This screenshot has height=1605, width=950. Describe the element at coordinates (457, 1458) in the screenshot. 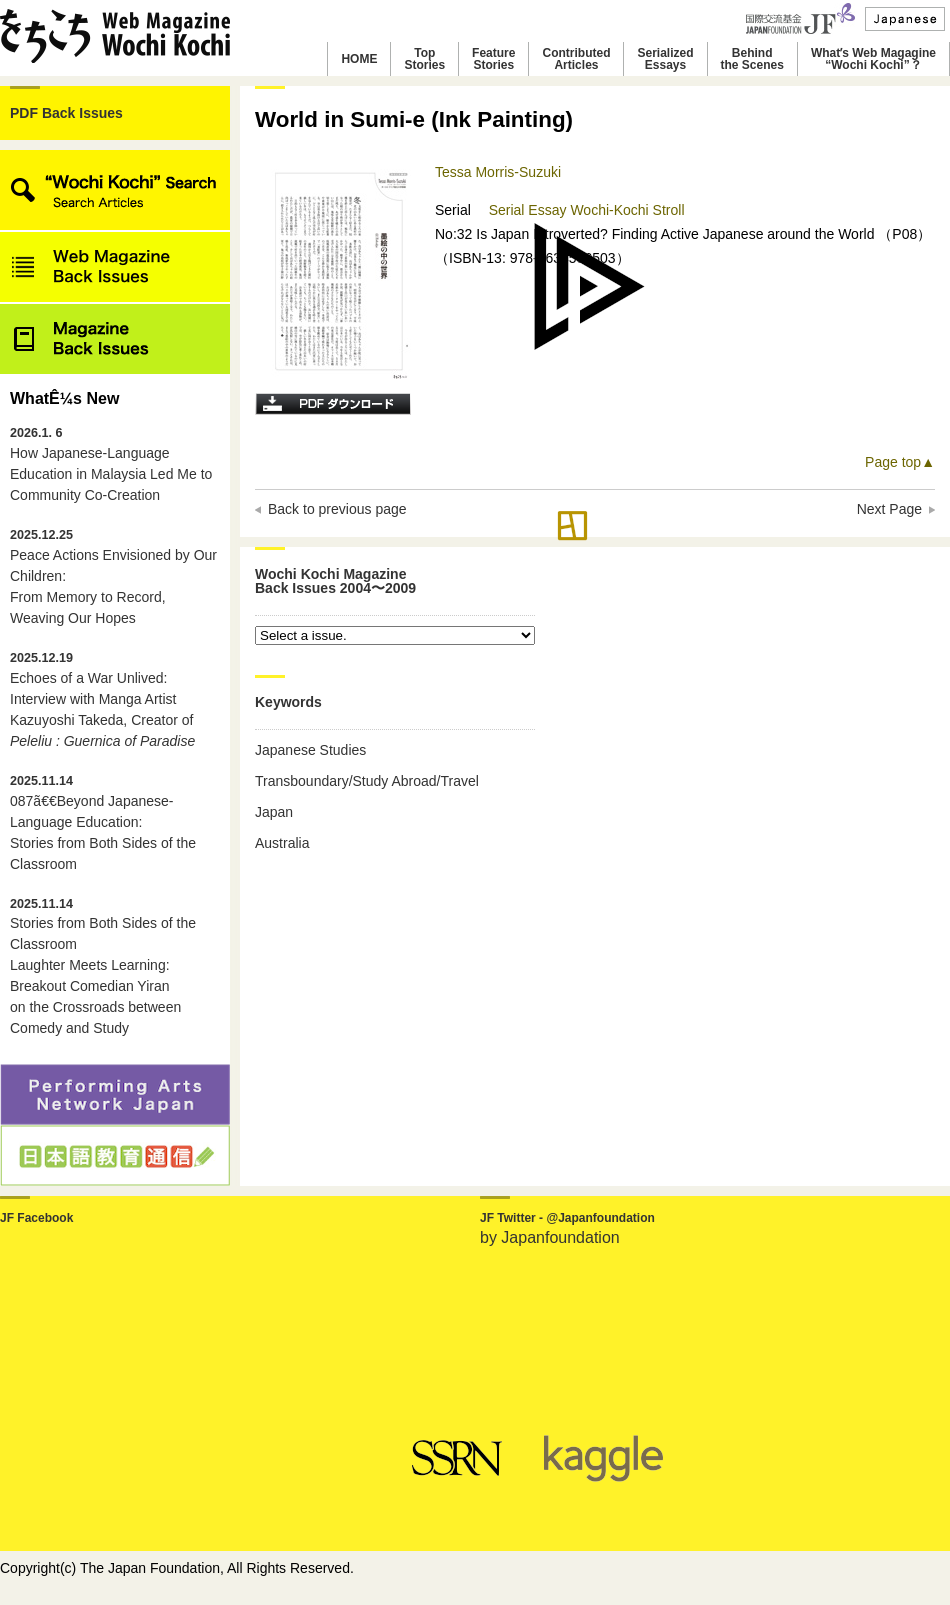

I see `visit SSRN academic research repository` at that location.